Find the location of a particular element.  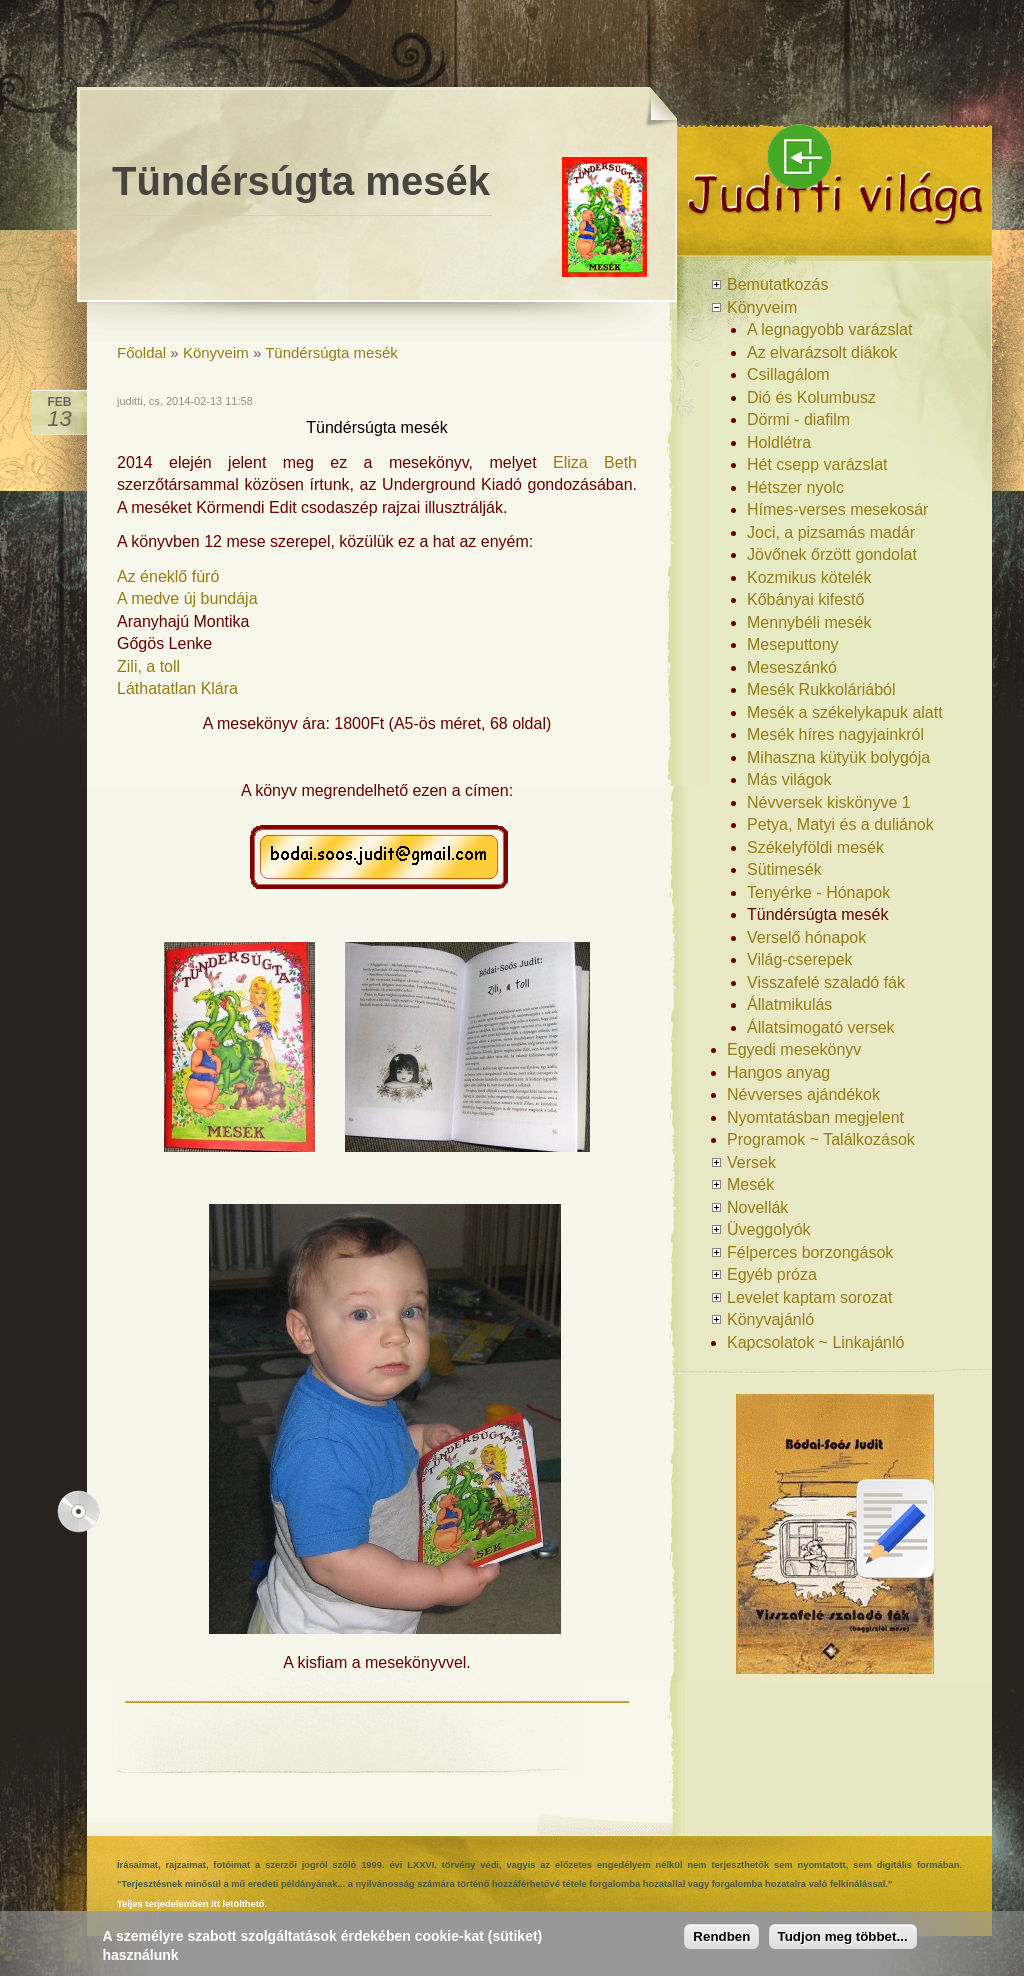

log out of the current session is located at coordinates (799, 156).